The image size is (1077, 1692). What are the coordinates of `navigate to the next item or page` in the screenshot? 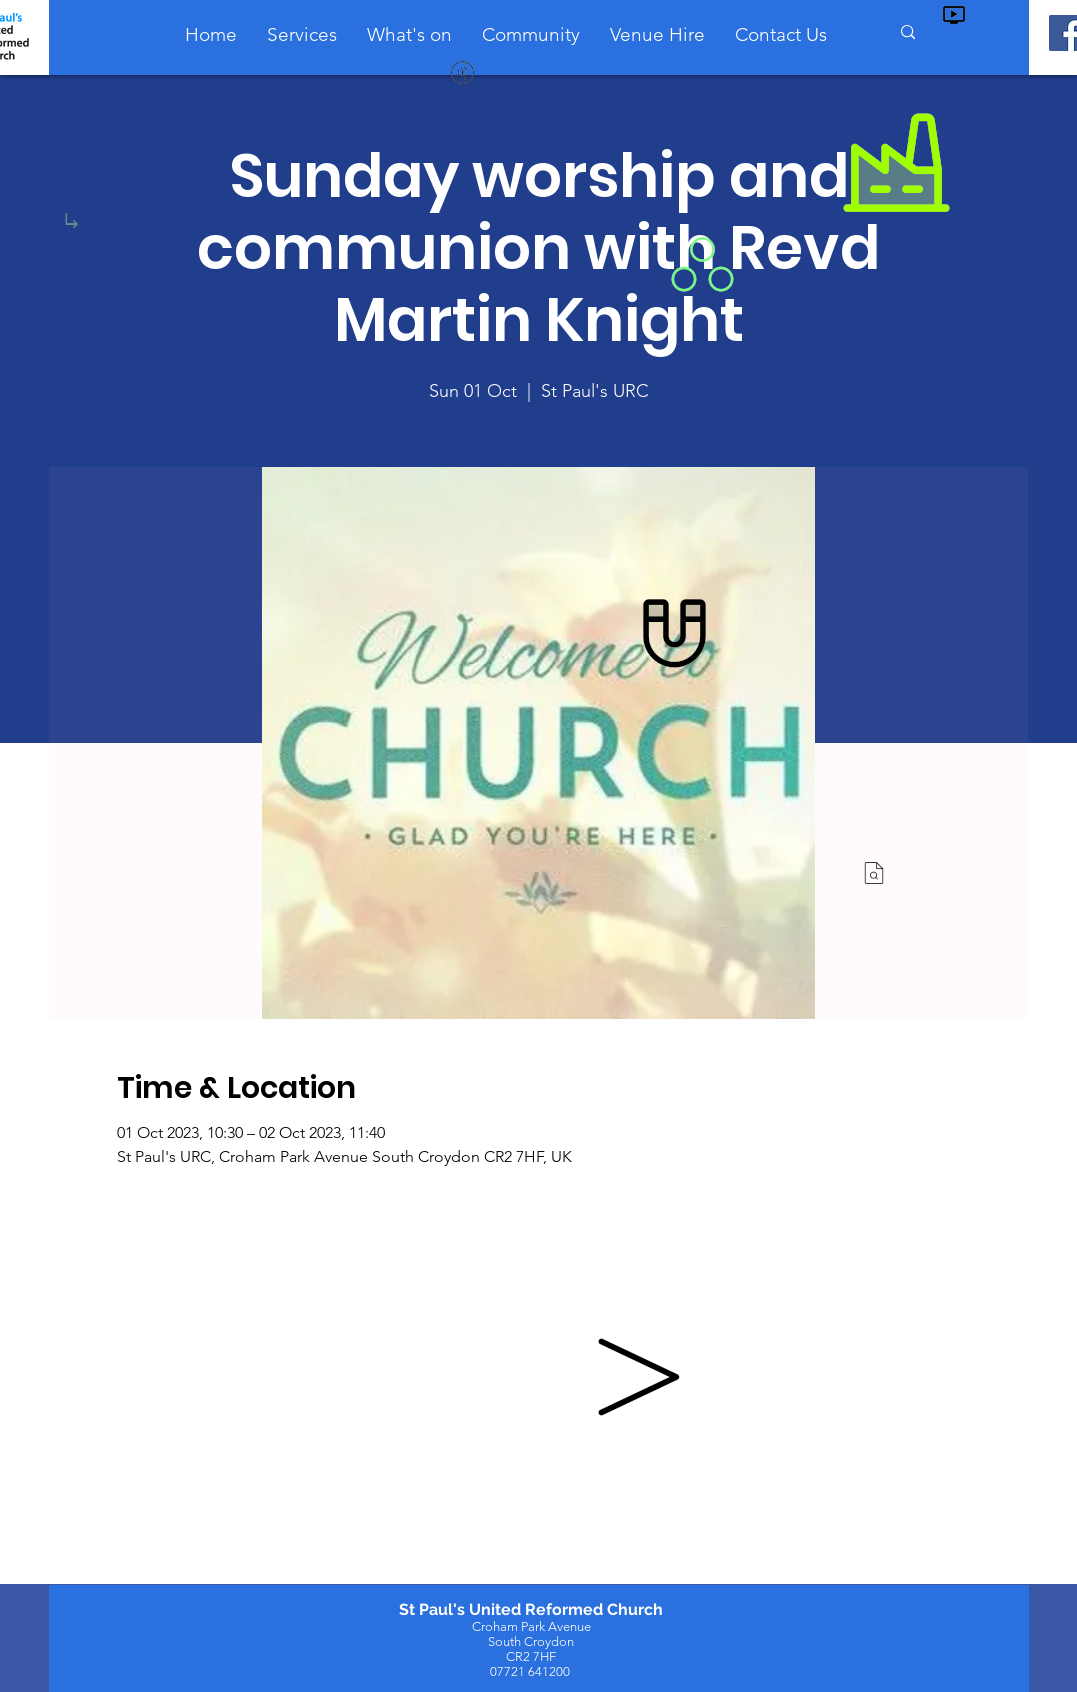 It's located at (633, 1377).